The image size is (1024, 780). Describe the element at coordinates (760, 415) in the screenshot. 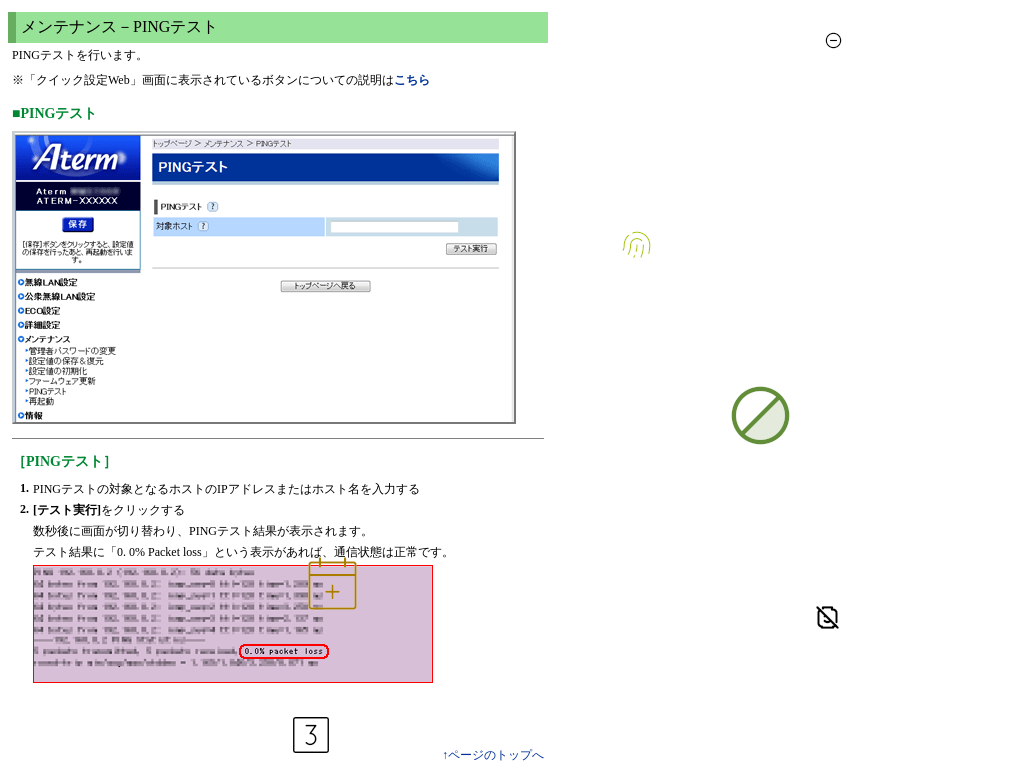

I see `adjust contrast or brightness settings` at that location.